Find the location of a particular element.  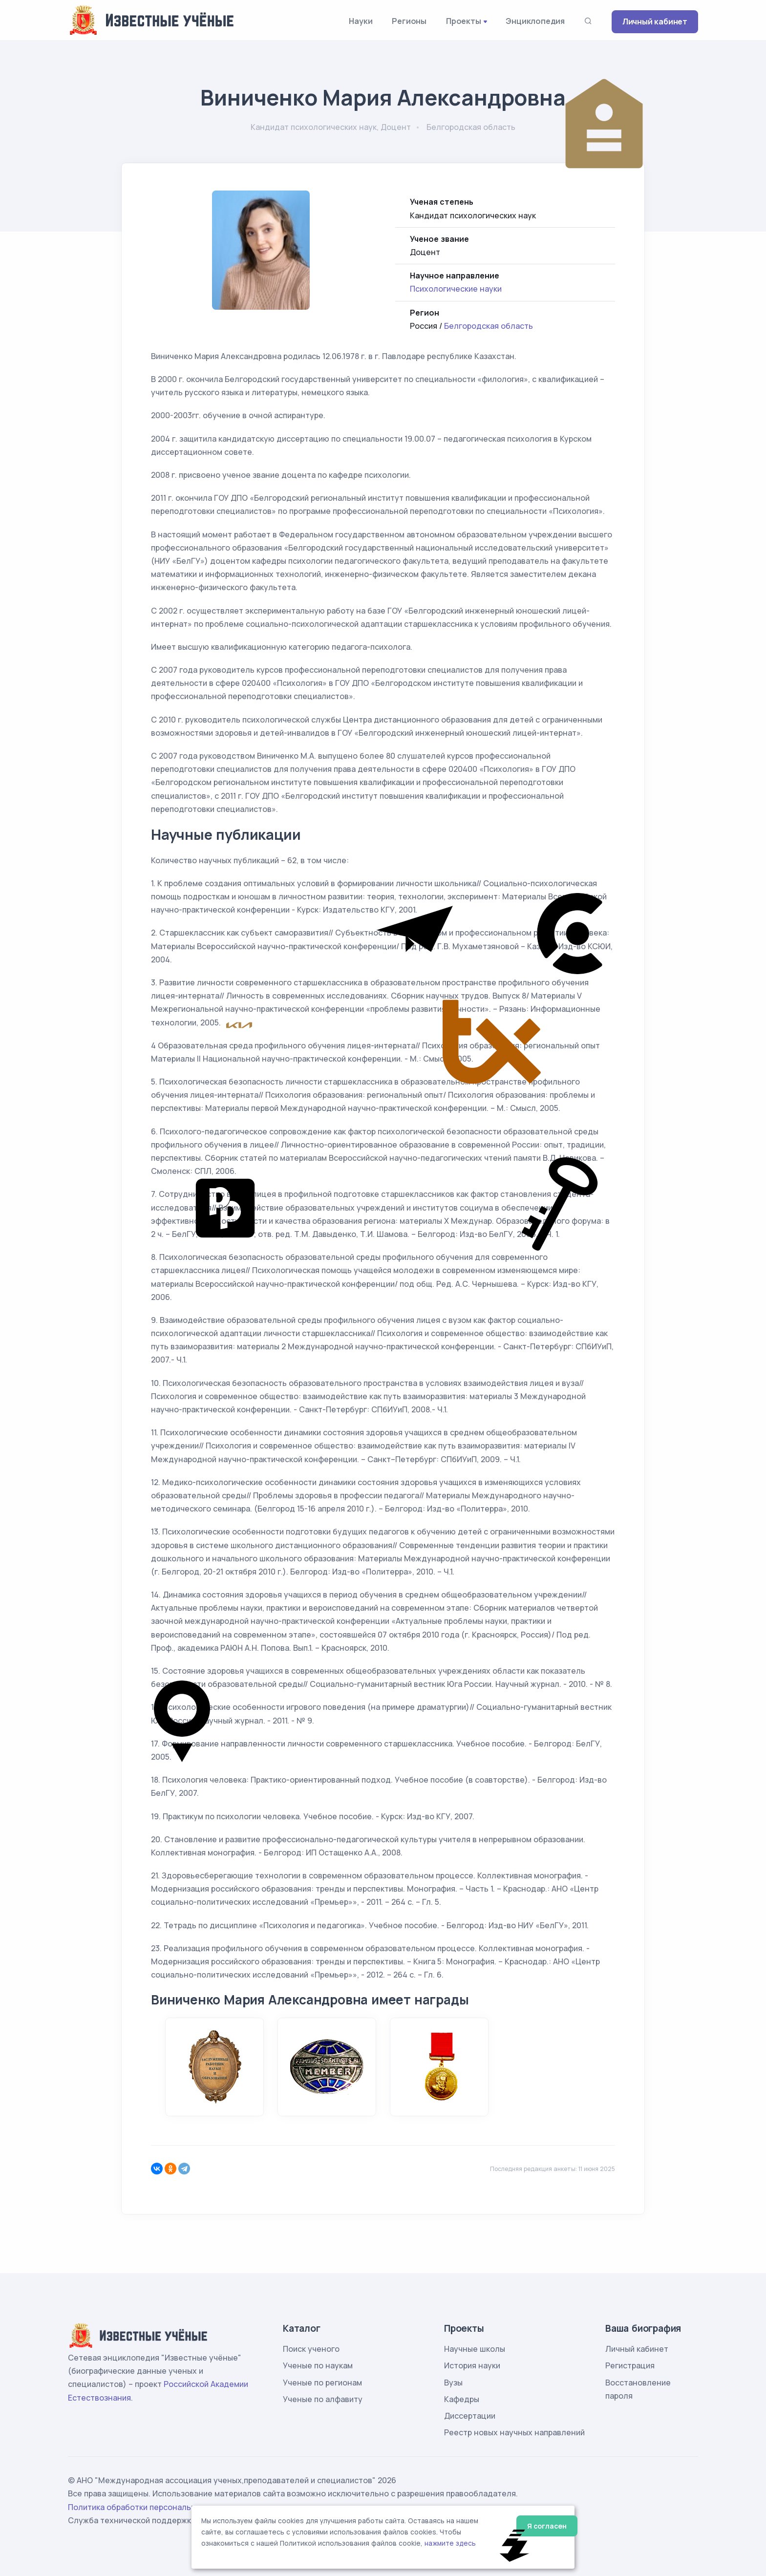

Kia brand logo is located at coordinates (239, 1025).